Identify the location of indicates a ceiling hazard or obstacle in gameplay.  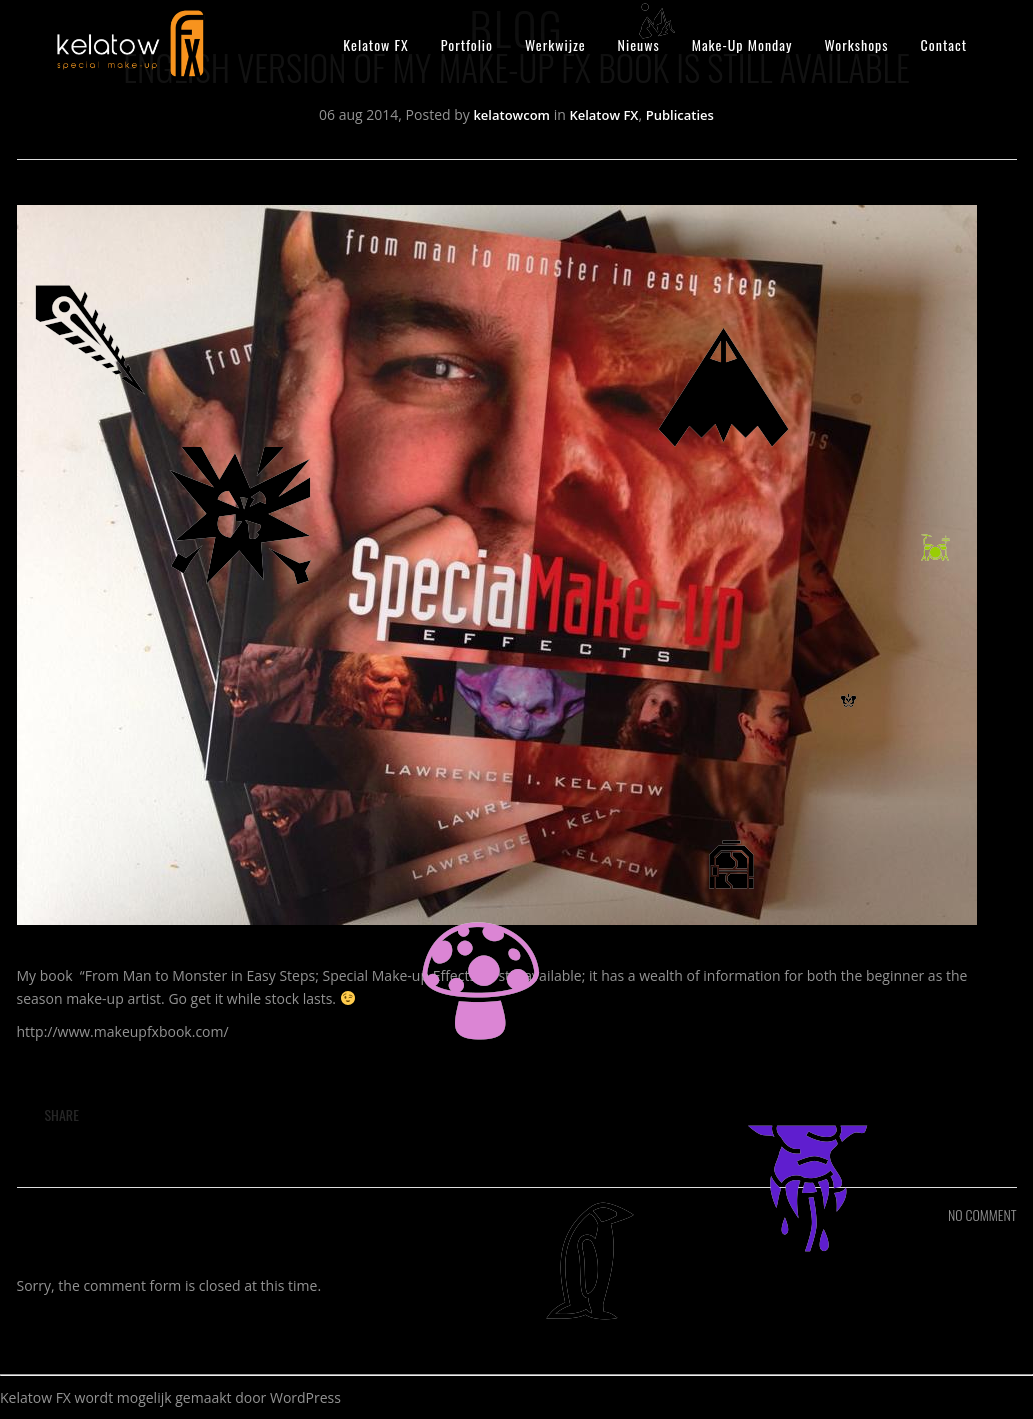
(807, 1188).